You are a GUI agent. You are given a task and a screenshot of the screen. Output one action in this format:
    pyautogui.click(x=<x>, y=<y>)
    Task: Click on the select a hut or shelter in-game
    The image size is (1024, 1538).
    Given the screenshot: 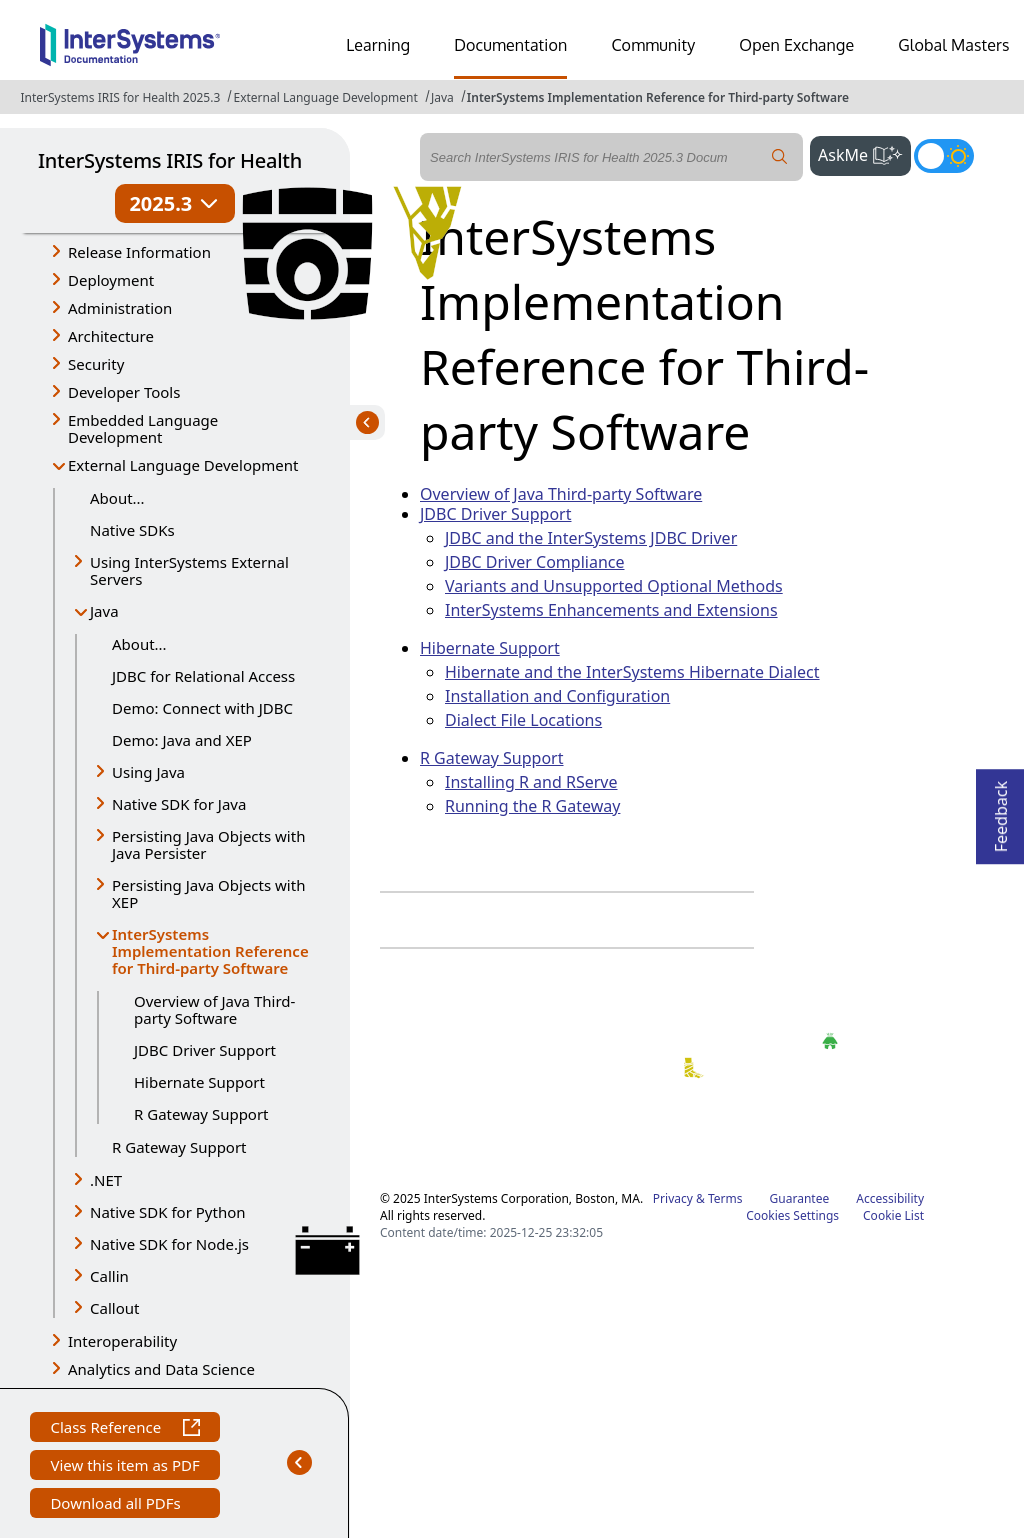 What is the action you would take?
    pyautogui.click(x=830, y=1041)
    